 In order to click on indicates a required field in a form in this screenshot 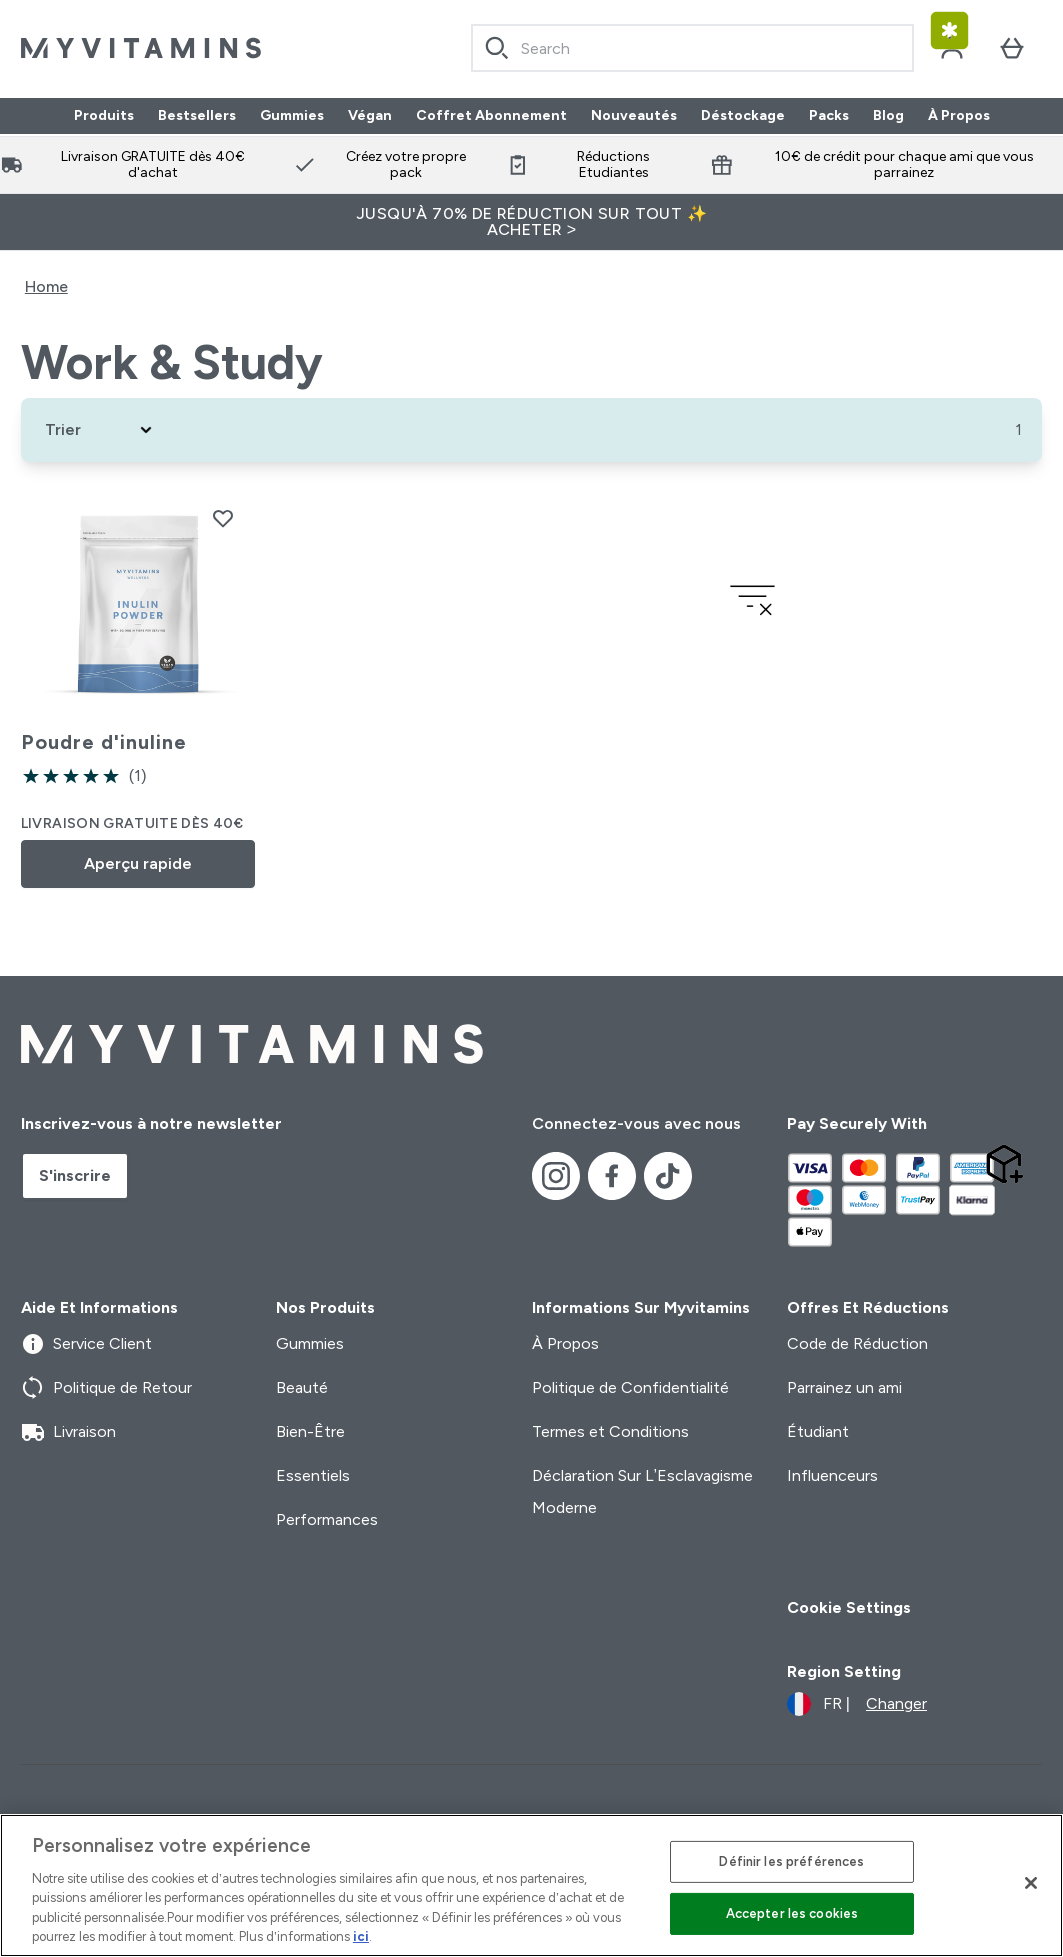, I will do `click(949, 30)`.